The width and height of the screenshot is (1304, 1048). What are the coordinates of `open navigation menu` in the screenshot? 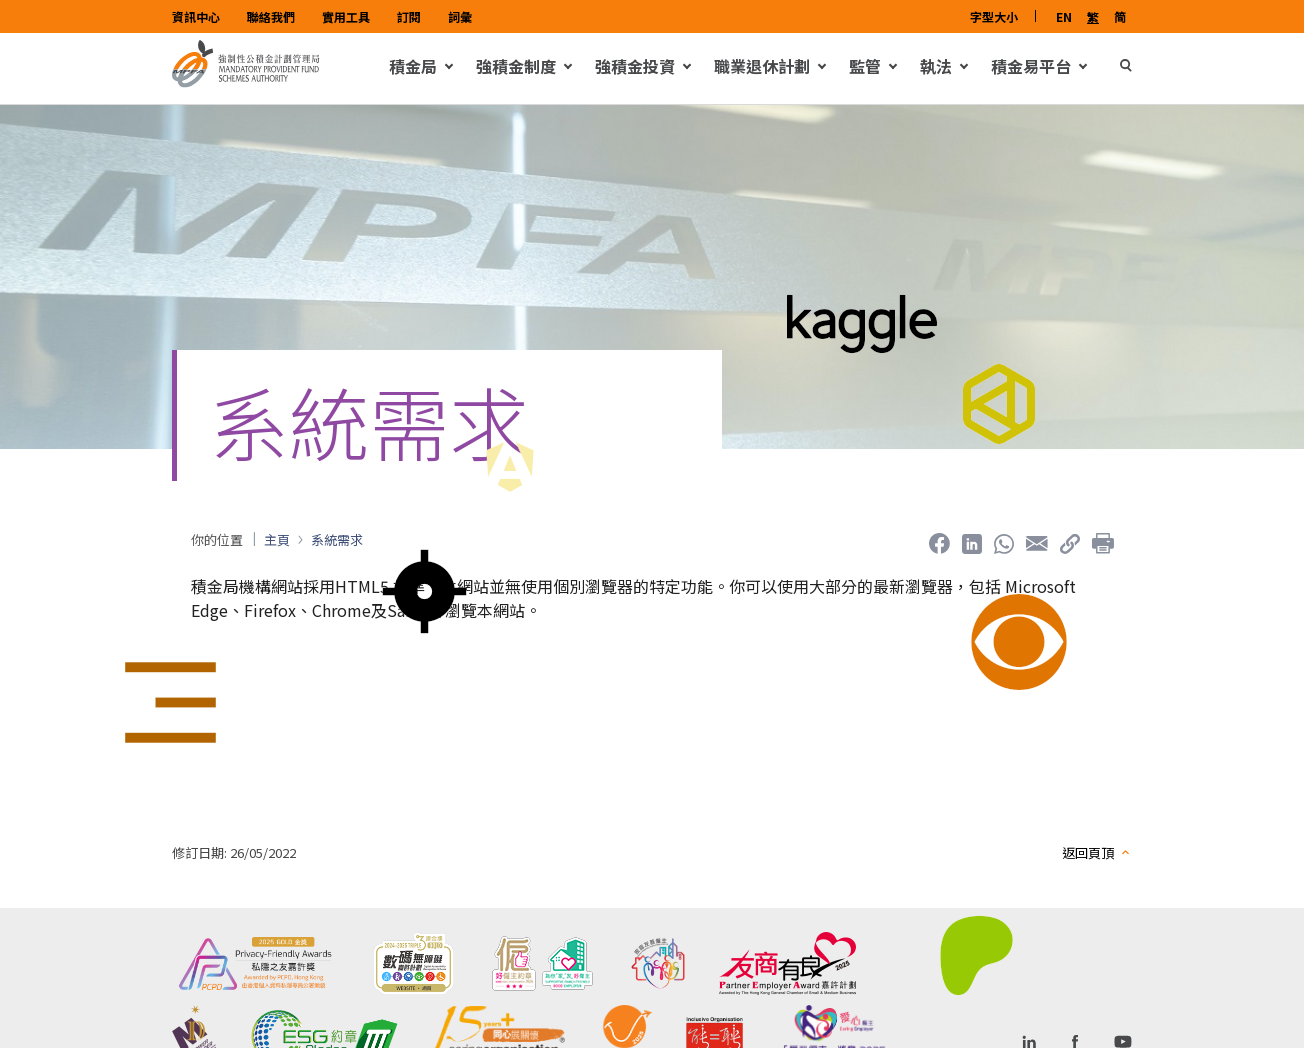 It's located at (170, 702).